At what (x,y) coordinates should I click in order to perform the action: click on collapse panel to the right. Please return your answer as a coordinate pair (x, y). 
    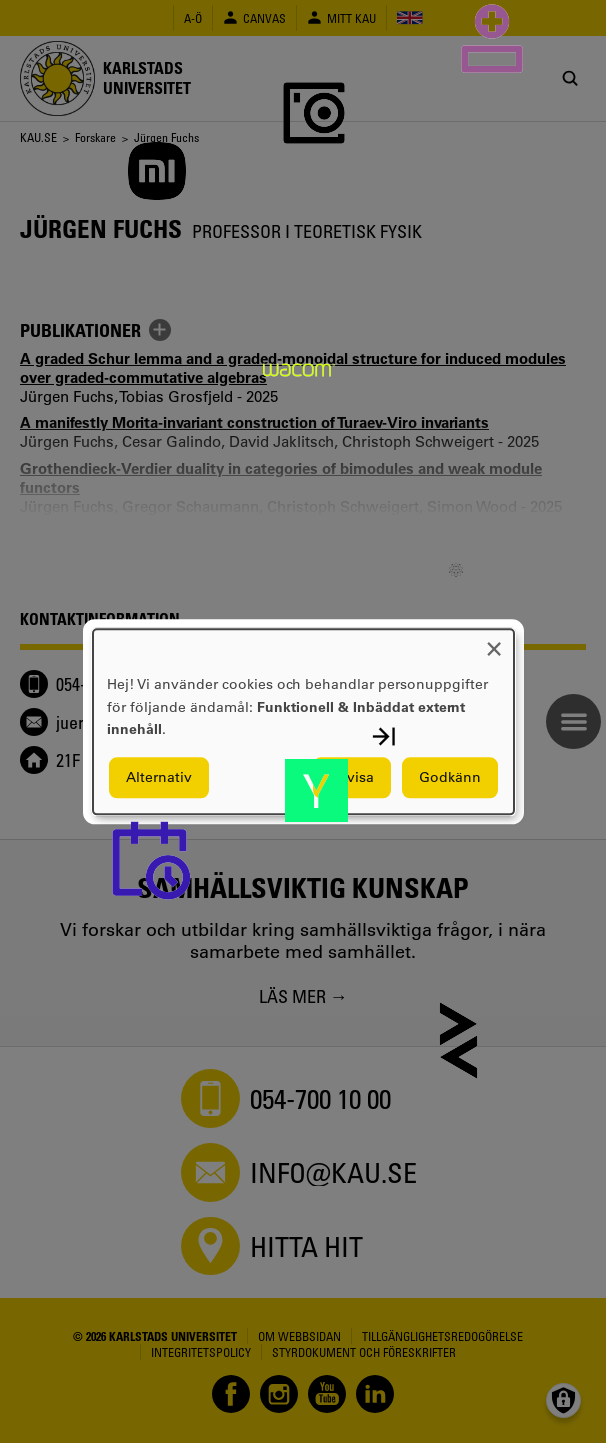
    Looking at the image, I should click on (384, 736).